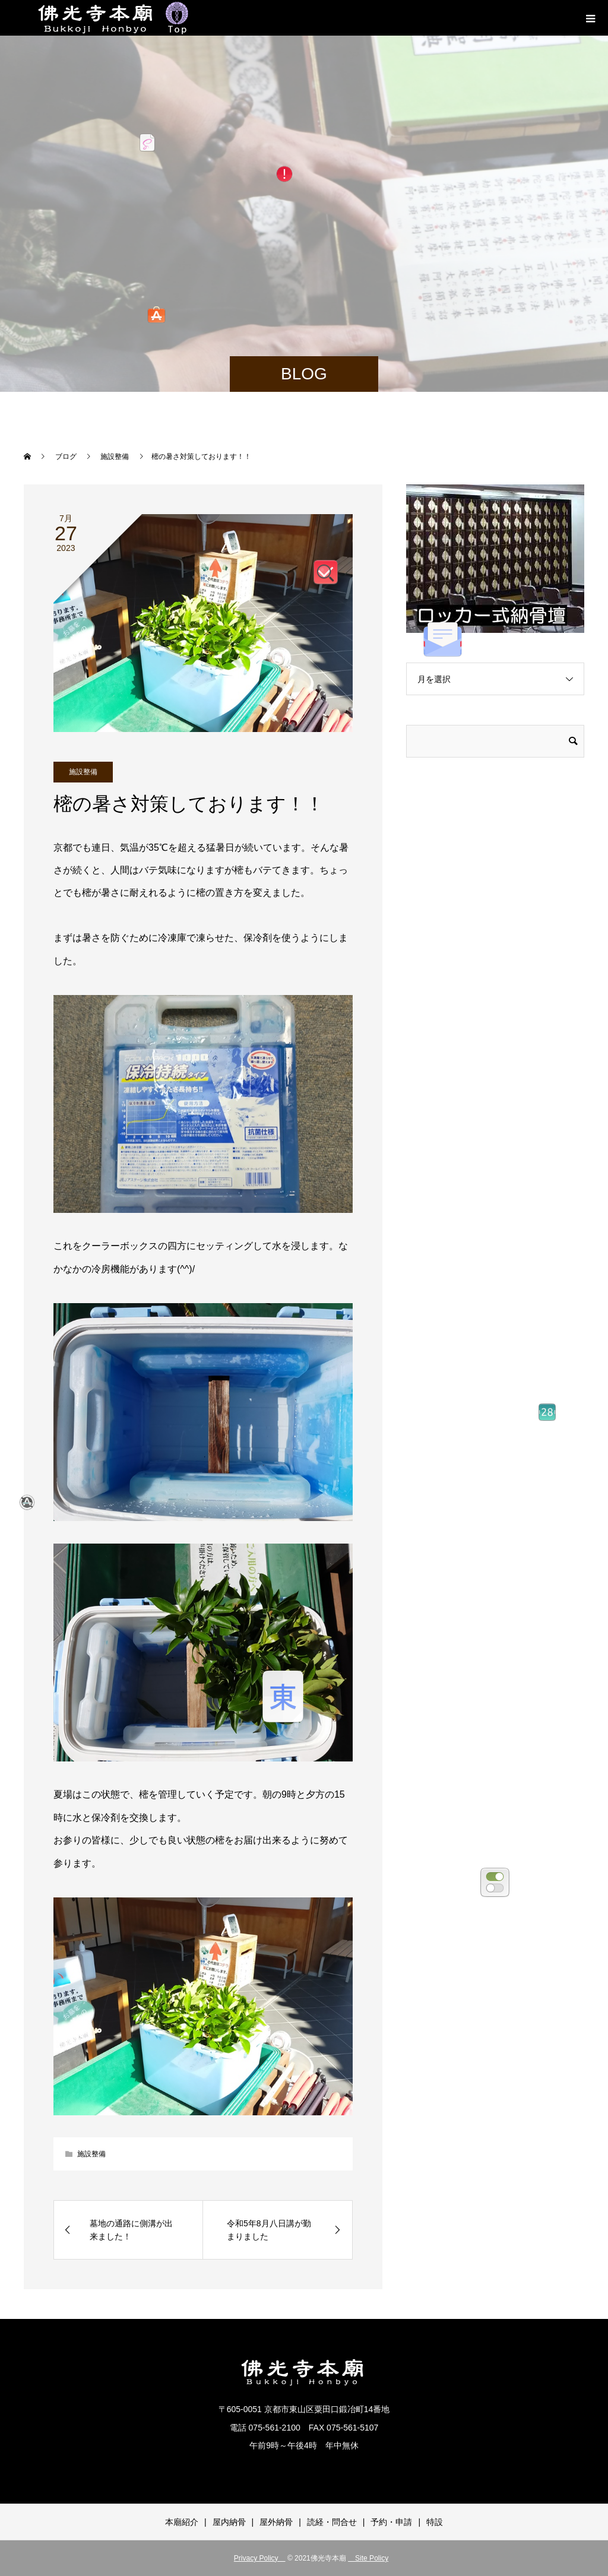 The width and height of the screenshot is (608, 2576). What do you see at coordinates (283, 1696) in the screenshot?
I see `launch the mahjongg tile matching game` at bounding box center [283, 1696].